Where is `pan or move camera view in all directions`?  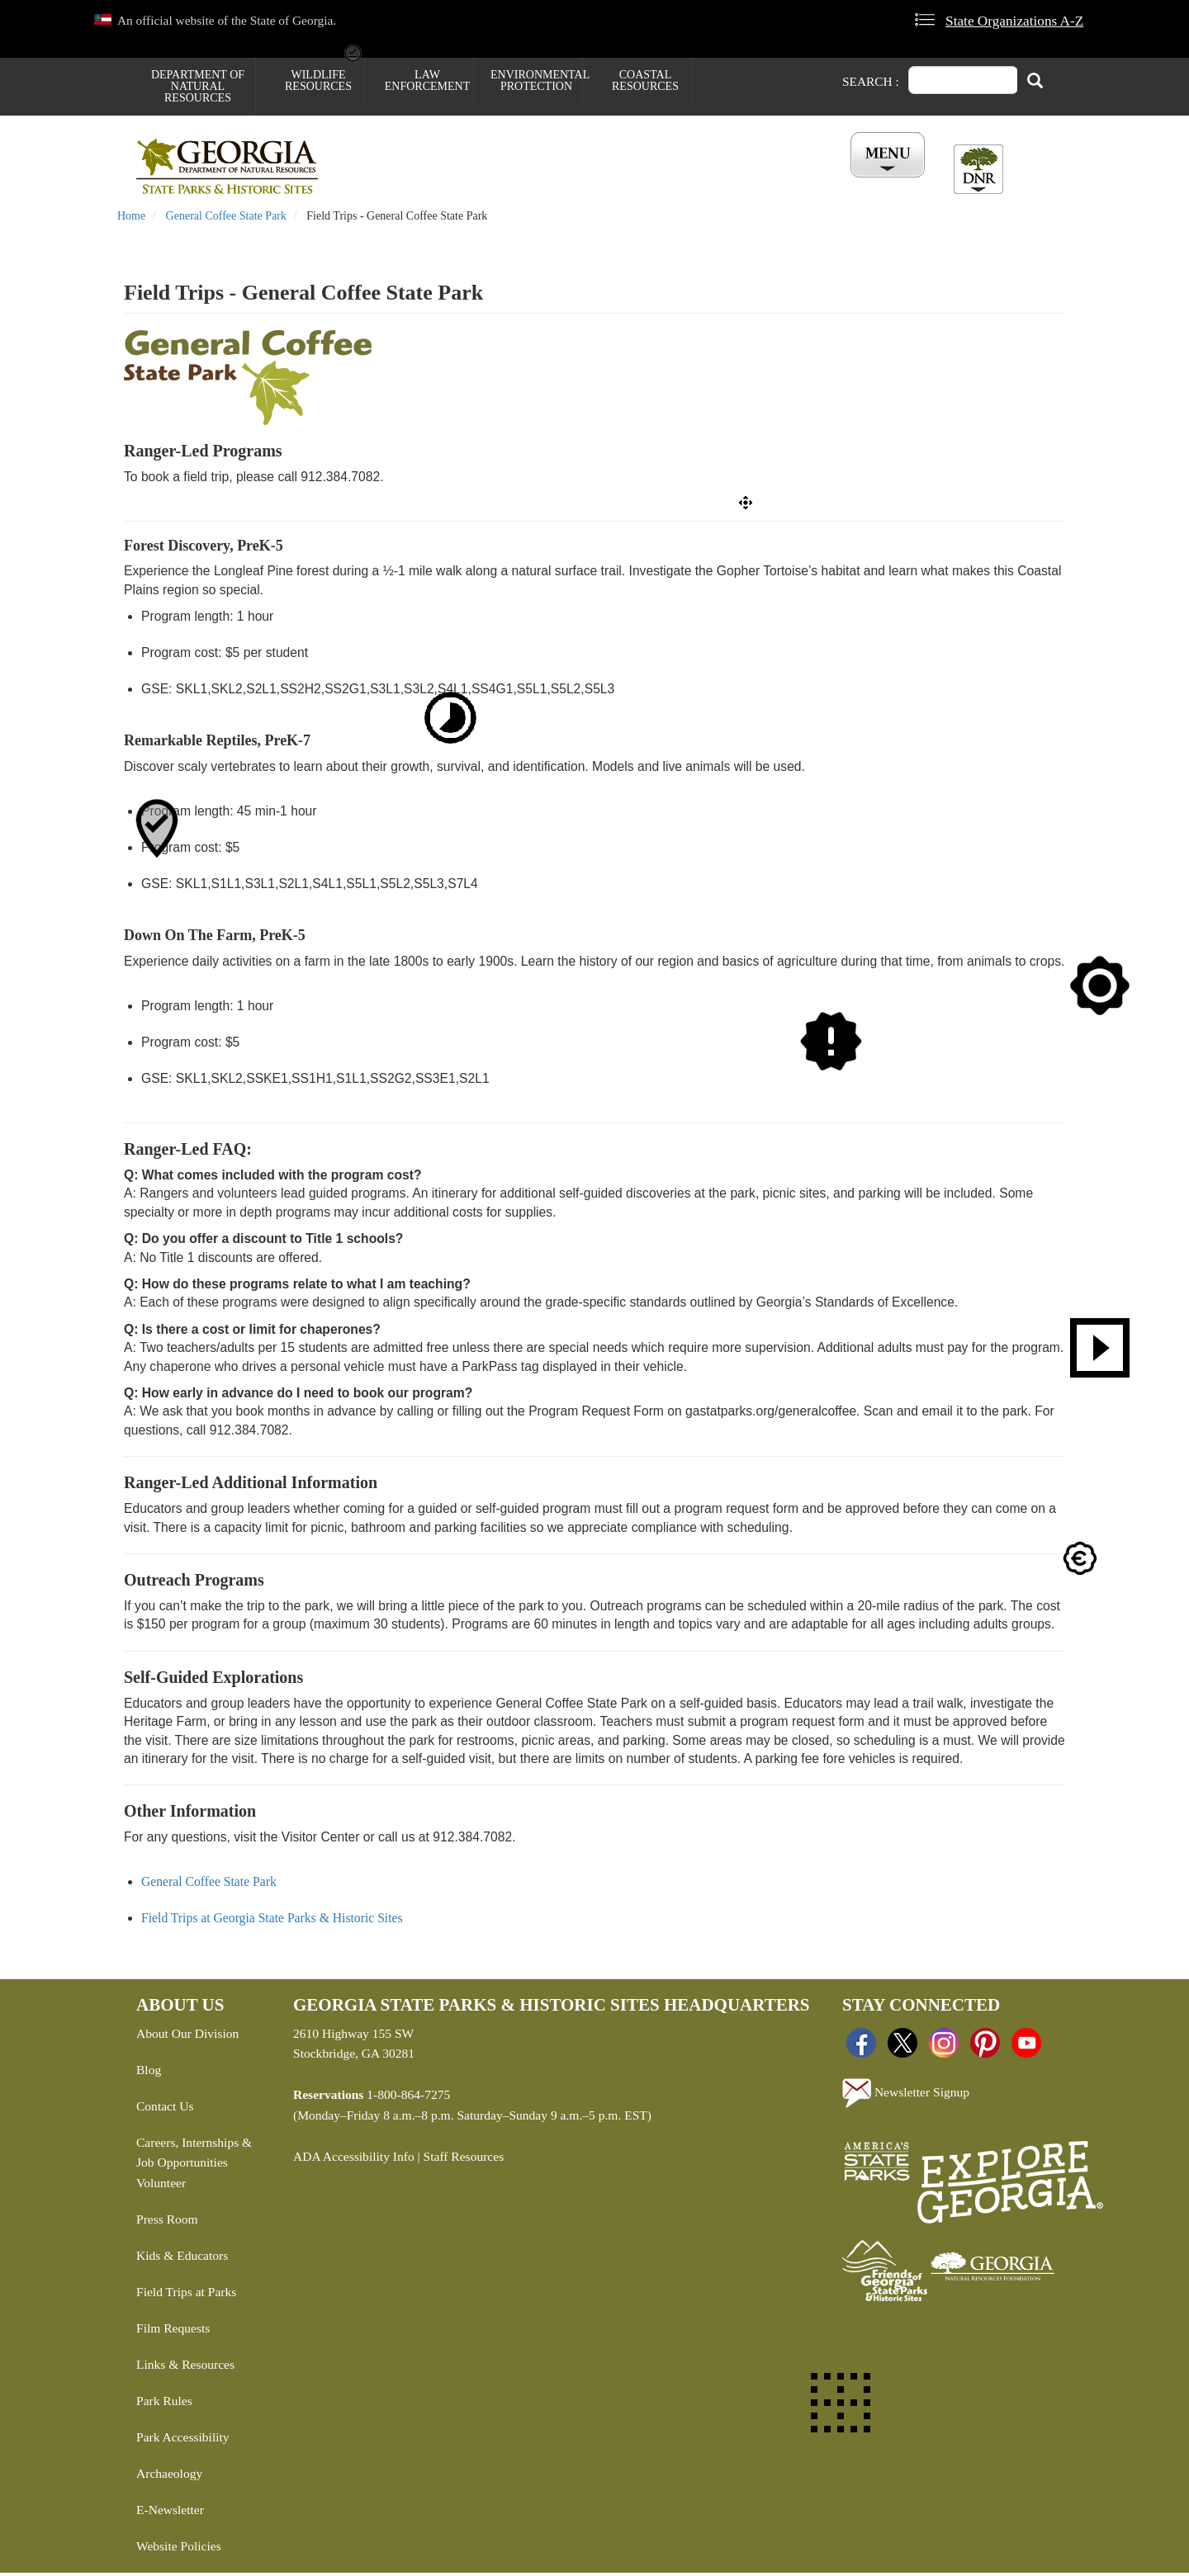 pan or move camera view in all directions is located at coordinates (746, 503).